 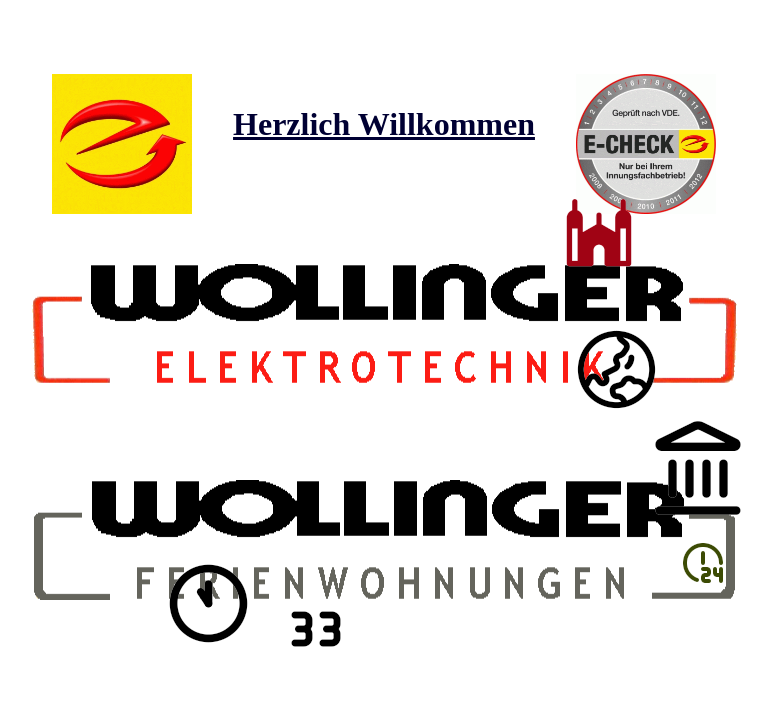 What do you see at coordinates (316, 629) in the screenshot?
I see `indicates item number 33 in a list or sequence` at bounding box center [316, 629].